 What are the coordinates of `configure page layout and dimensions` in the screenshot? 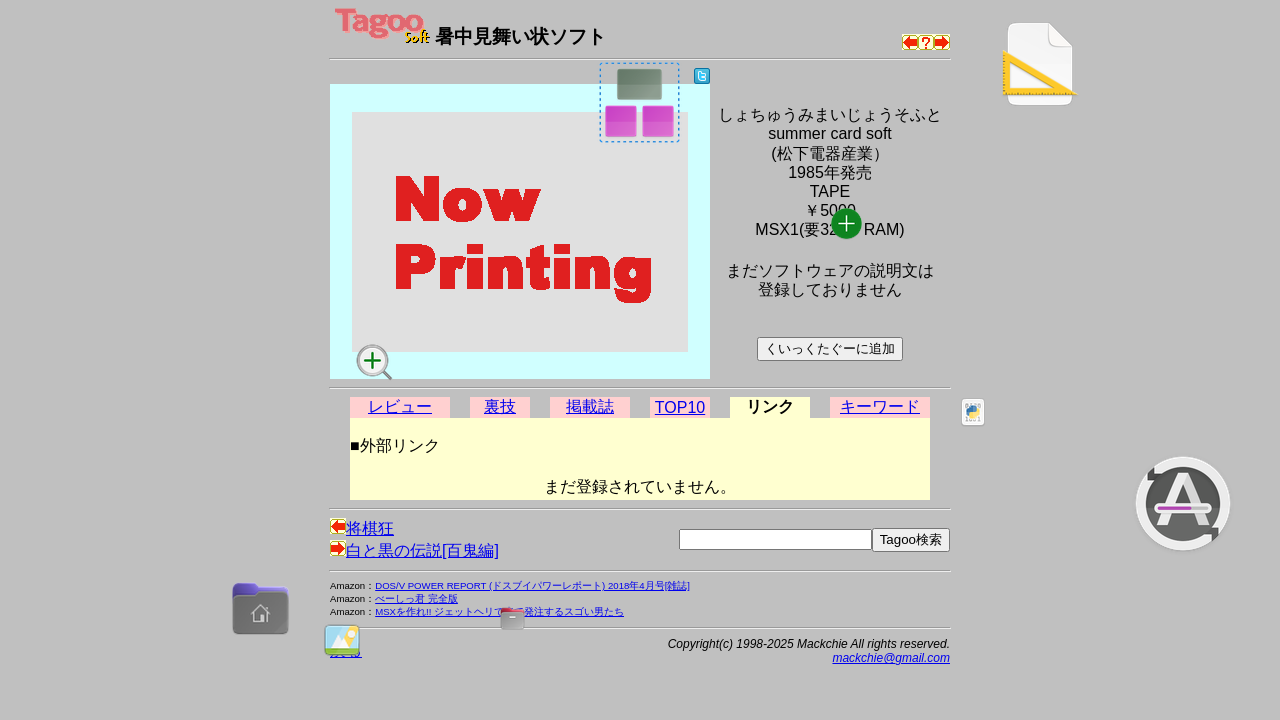 It's located at (1040, 64).